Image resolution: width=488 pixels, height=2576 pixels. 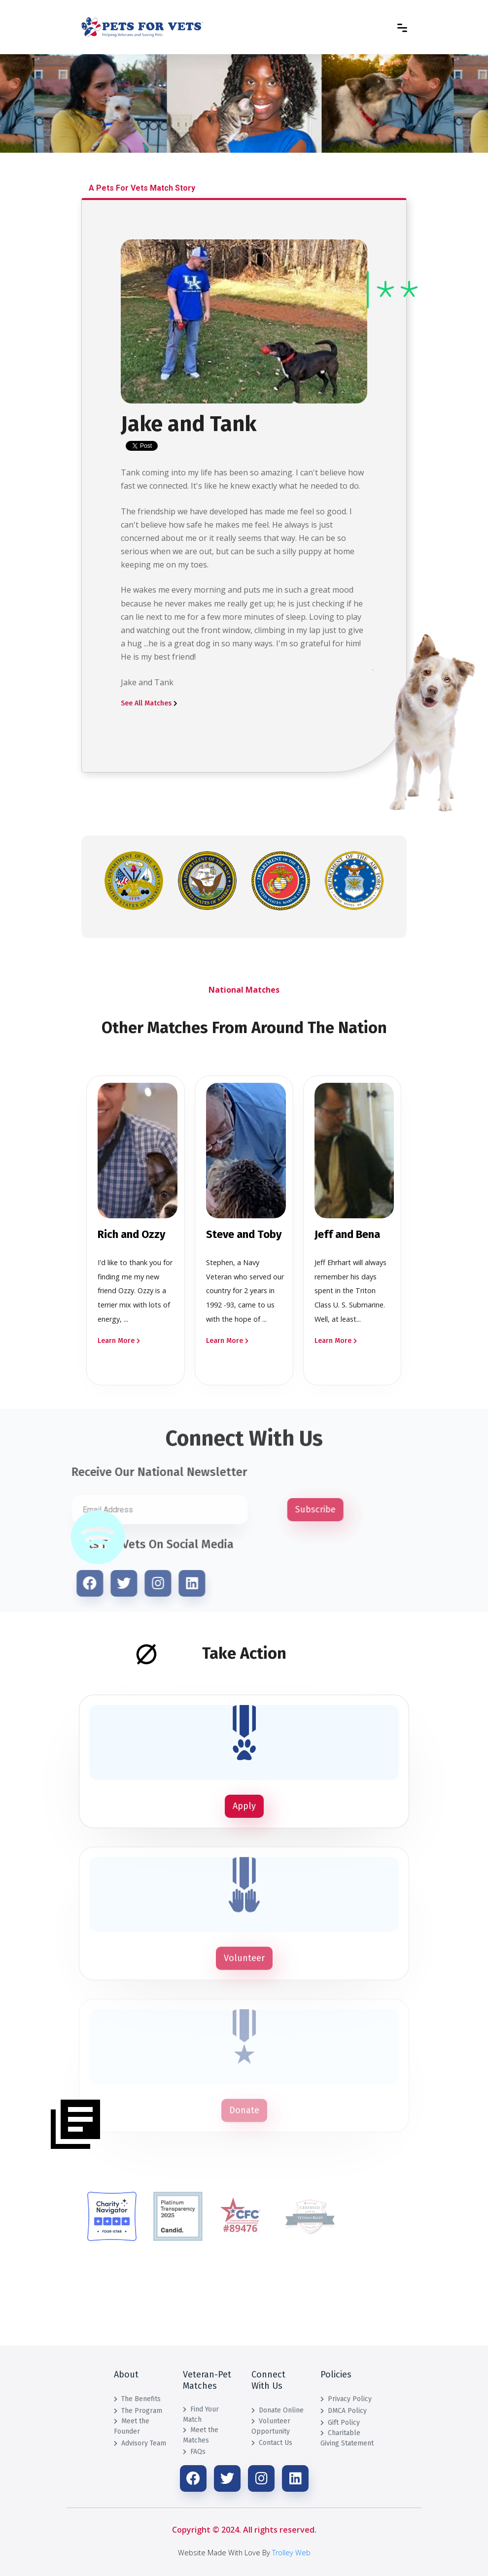 What do you see at coordinates (98, 1537) in the screenshot?
I see `open Spotify app` at bounding box center [98, 1537].